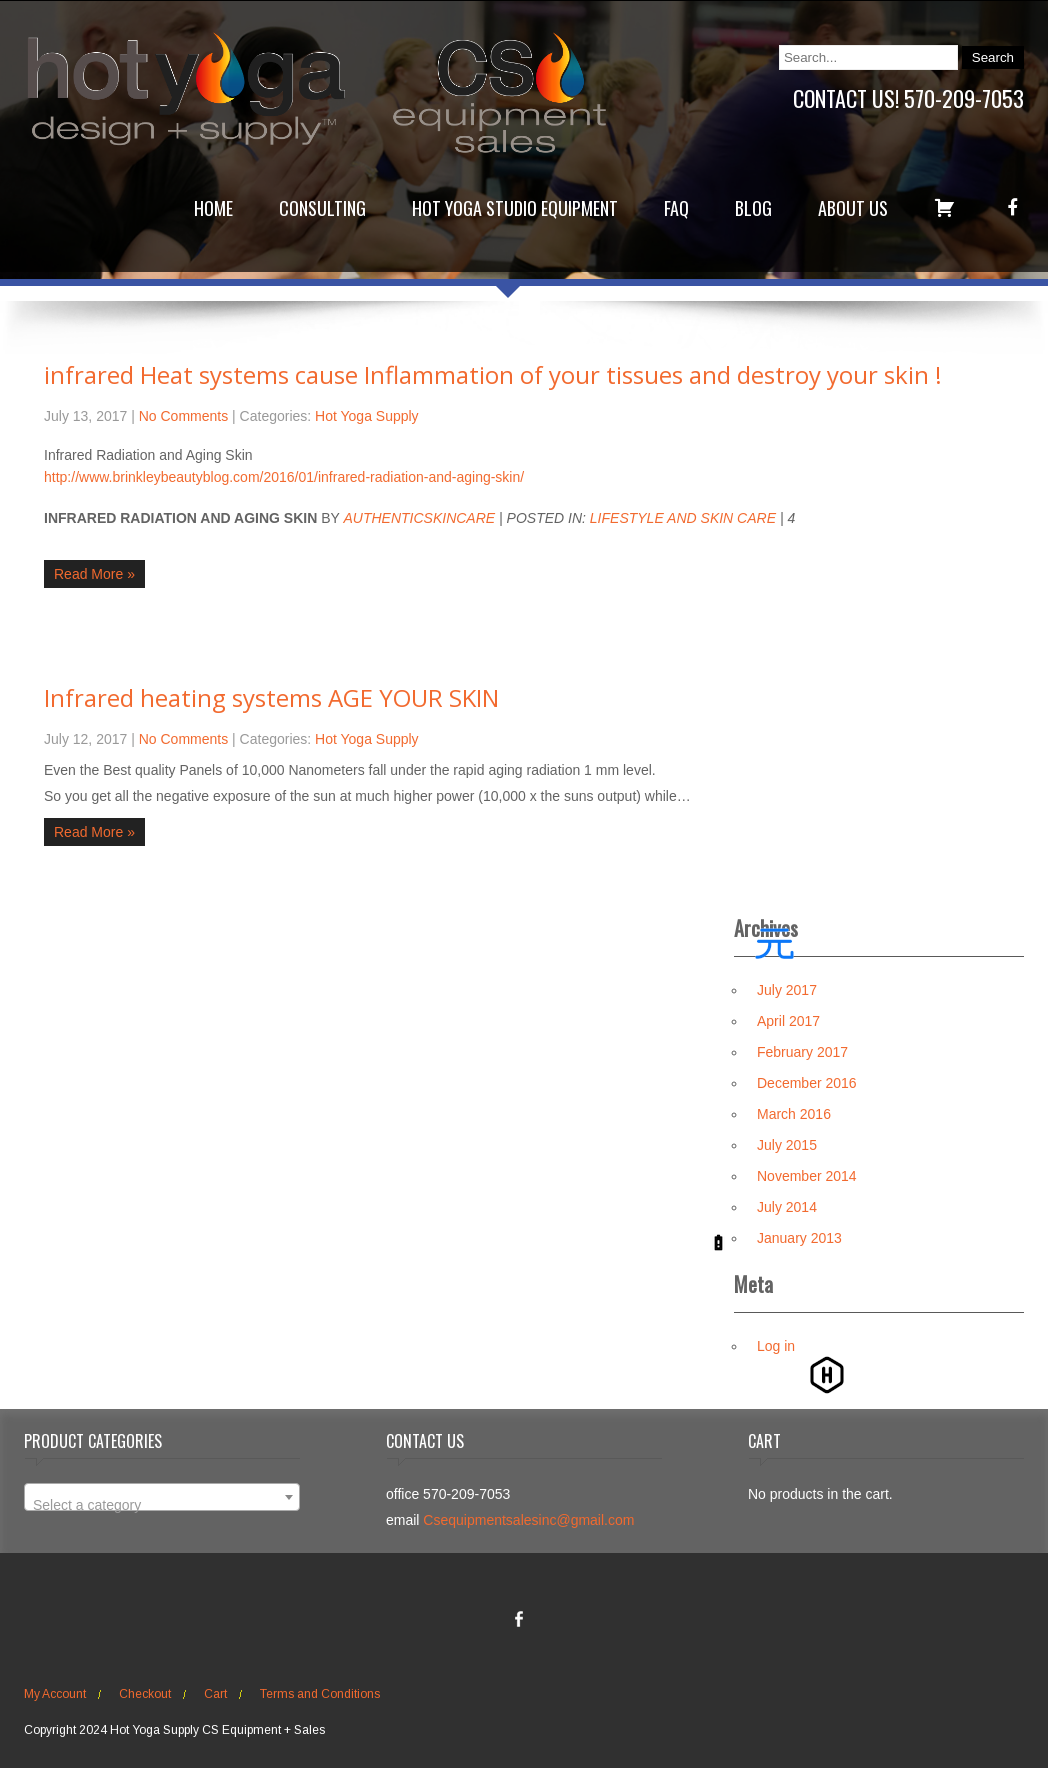 The width and height of the screenshot is (1048, 1768). Describe the element at coordinates (827, 1375) in the screenshot. I see `indicates a hospital or medical facility` at that location.